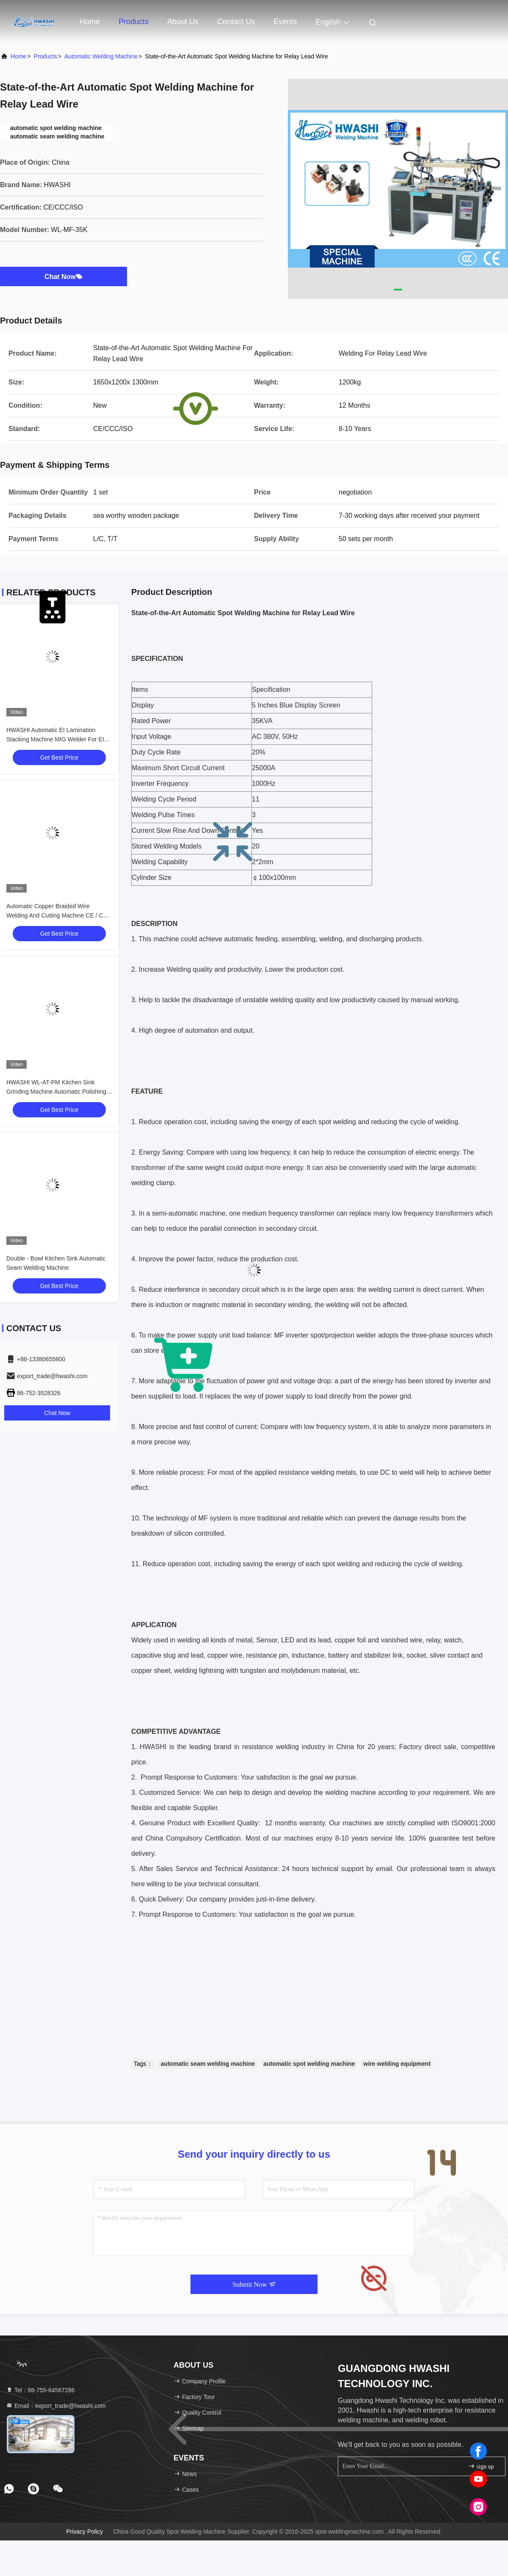 The image size is (508, 2576). What do you see at coordinates (52, 607) in the screenshot?
I see `view lab results or data table` at bounding box center [52, 607].